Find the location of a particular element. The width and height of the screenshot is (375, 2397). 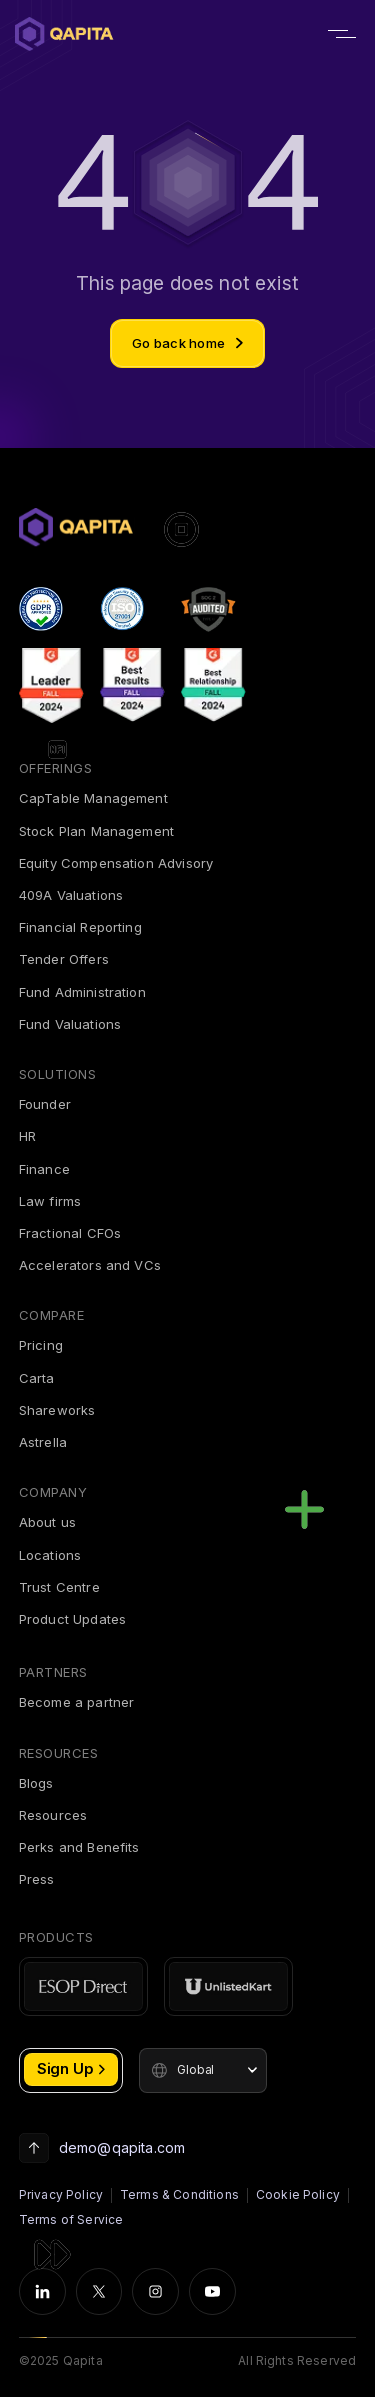

skip forward in media playback is located at coordinates (52, 2254).